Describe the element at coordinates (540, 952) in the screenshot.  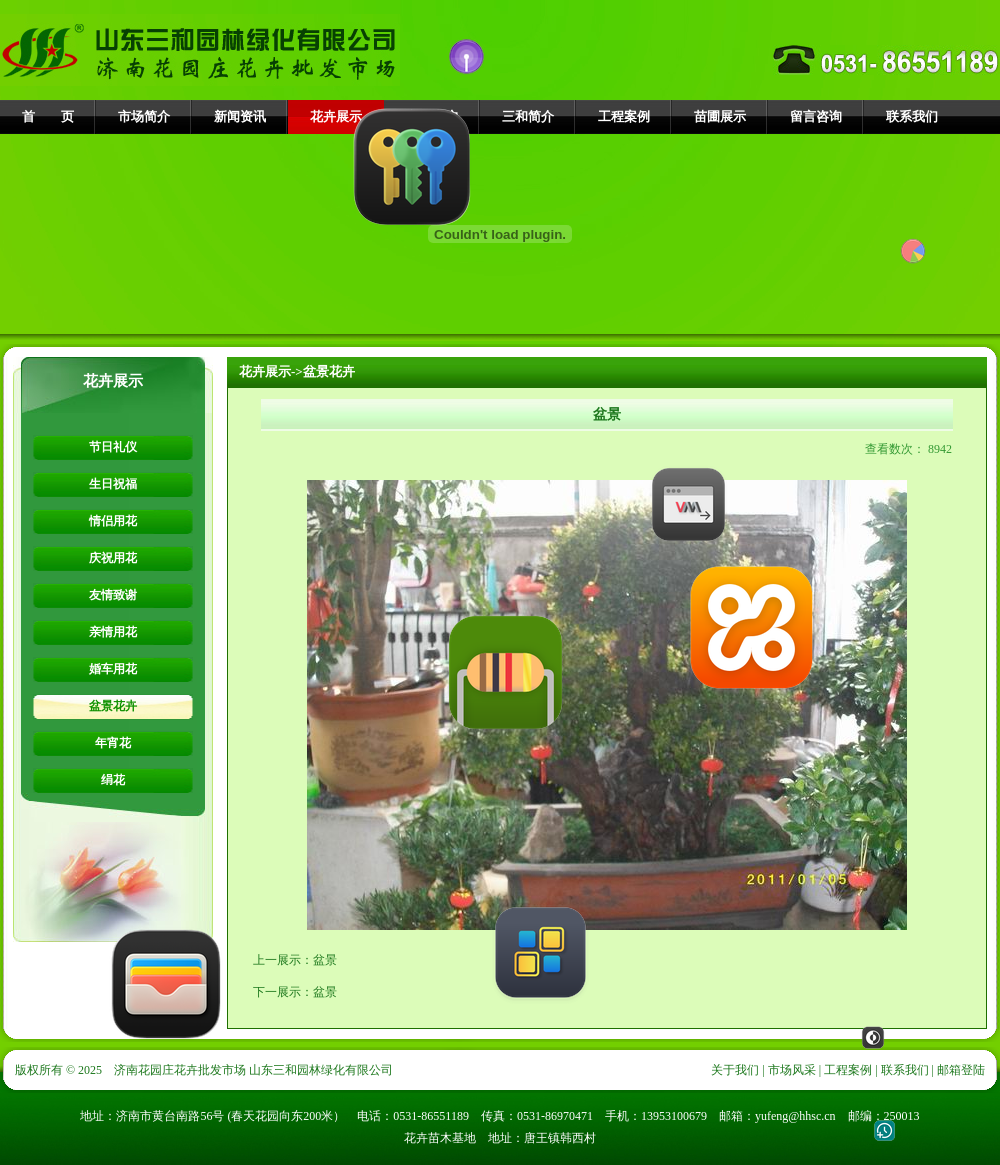
I see `launch gnome klotski sliding block puzzle game` at that location.